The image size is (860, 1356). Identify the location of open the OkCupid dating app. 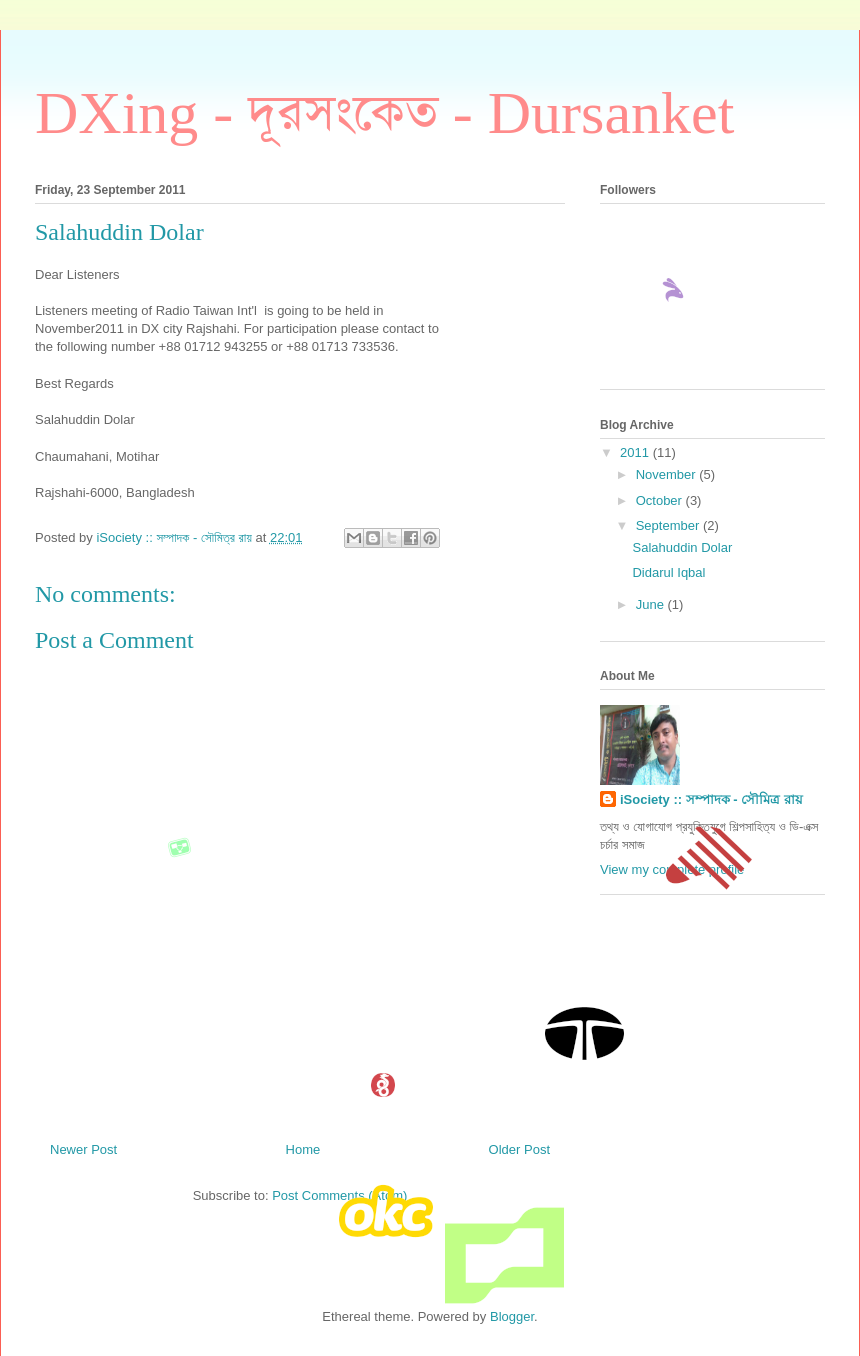
(386, 1211).